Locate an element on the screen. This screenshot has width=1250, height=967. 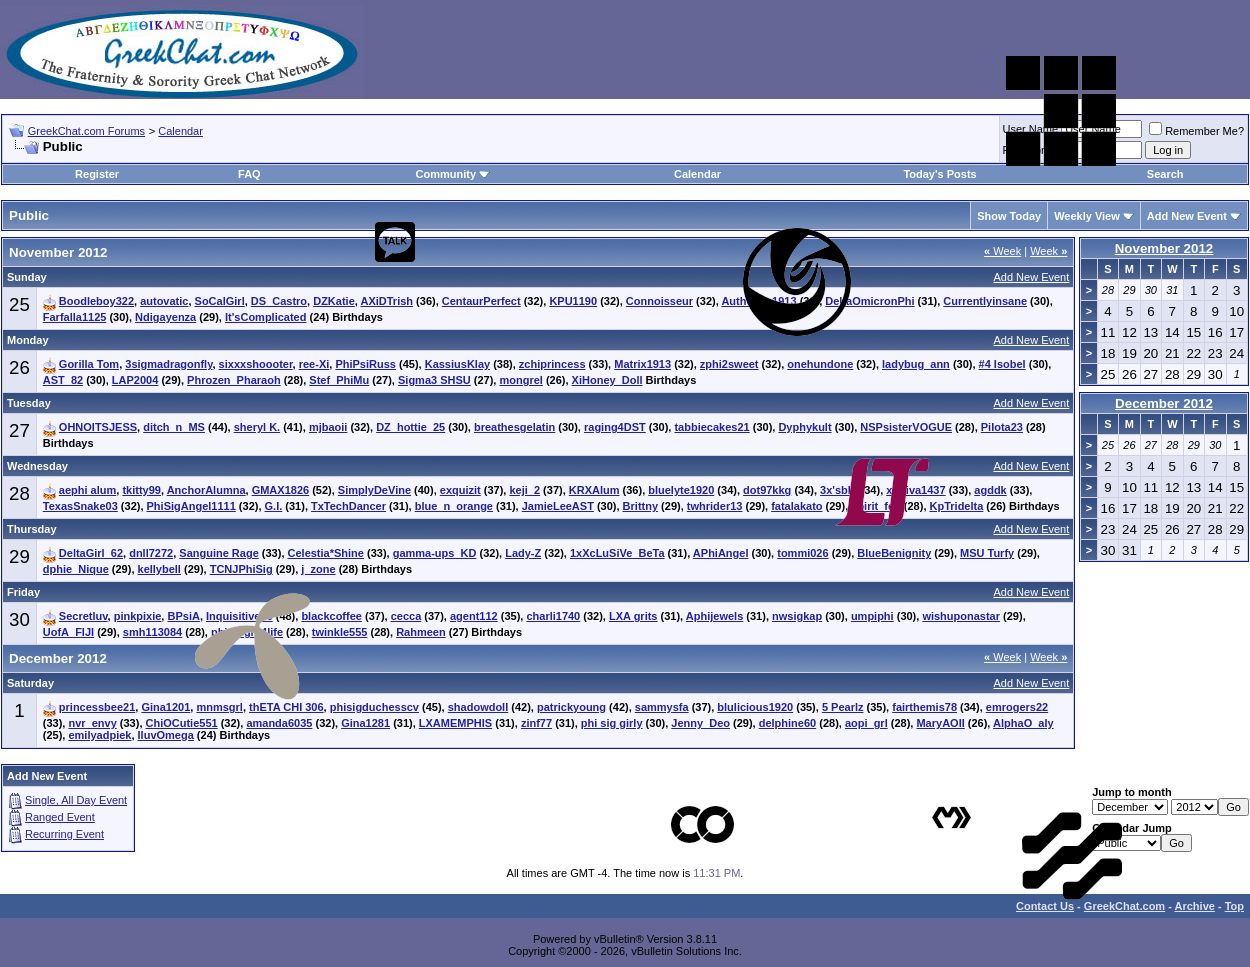
open KakaoTalk messaging app is located at coordinates (395, 242).